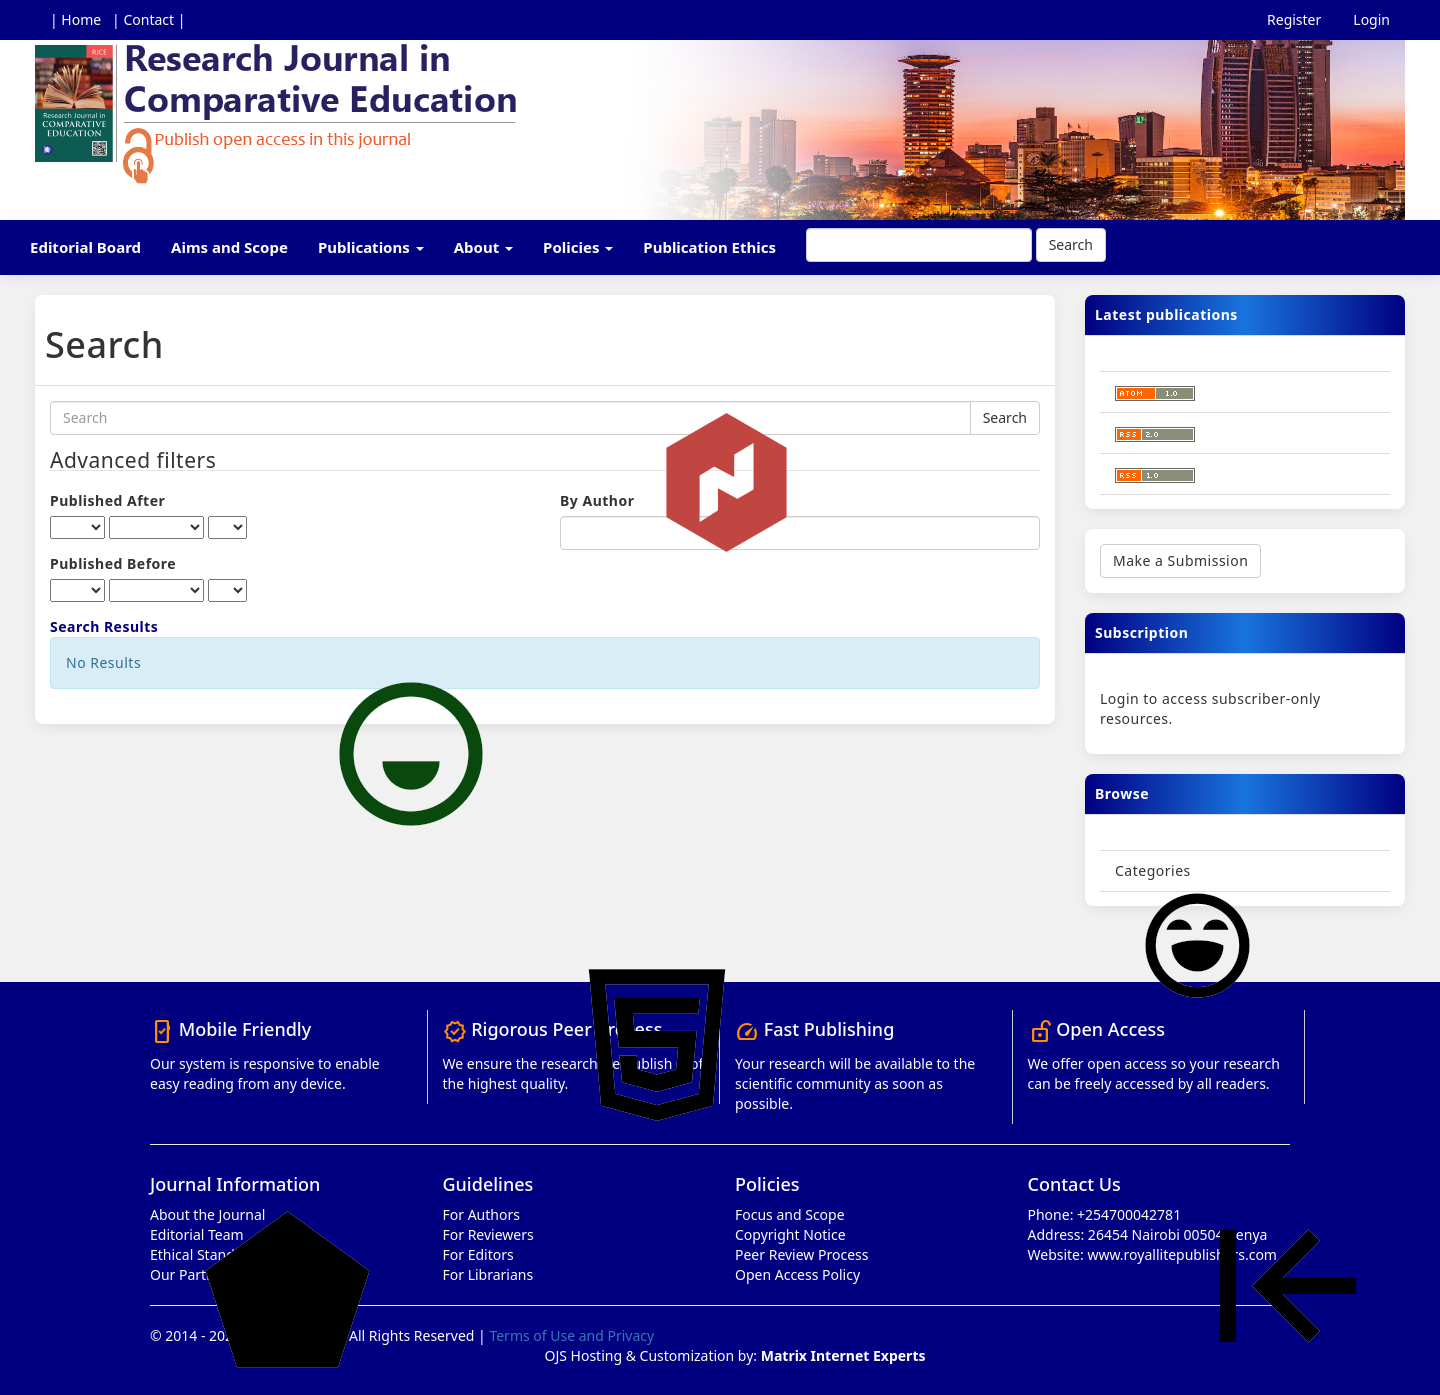 This screenshot has width=1440, height=1395. What do you see at coordinates (726, 482) in the screenshot?
I see `HashiCorp Nomad application logo` at bounding box center [726, 482].